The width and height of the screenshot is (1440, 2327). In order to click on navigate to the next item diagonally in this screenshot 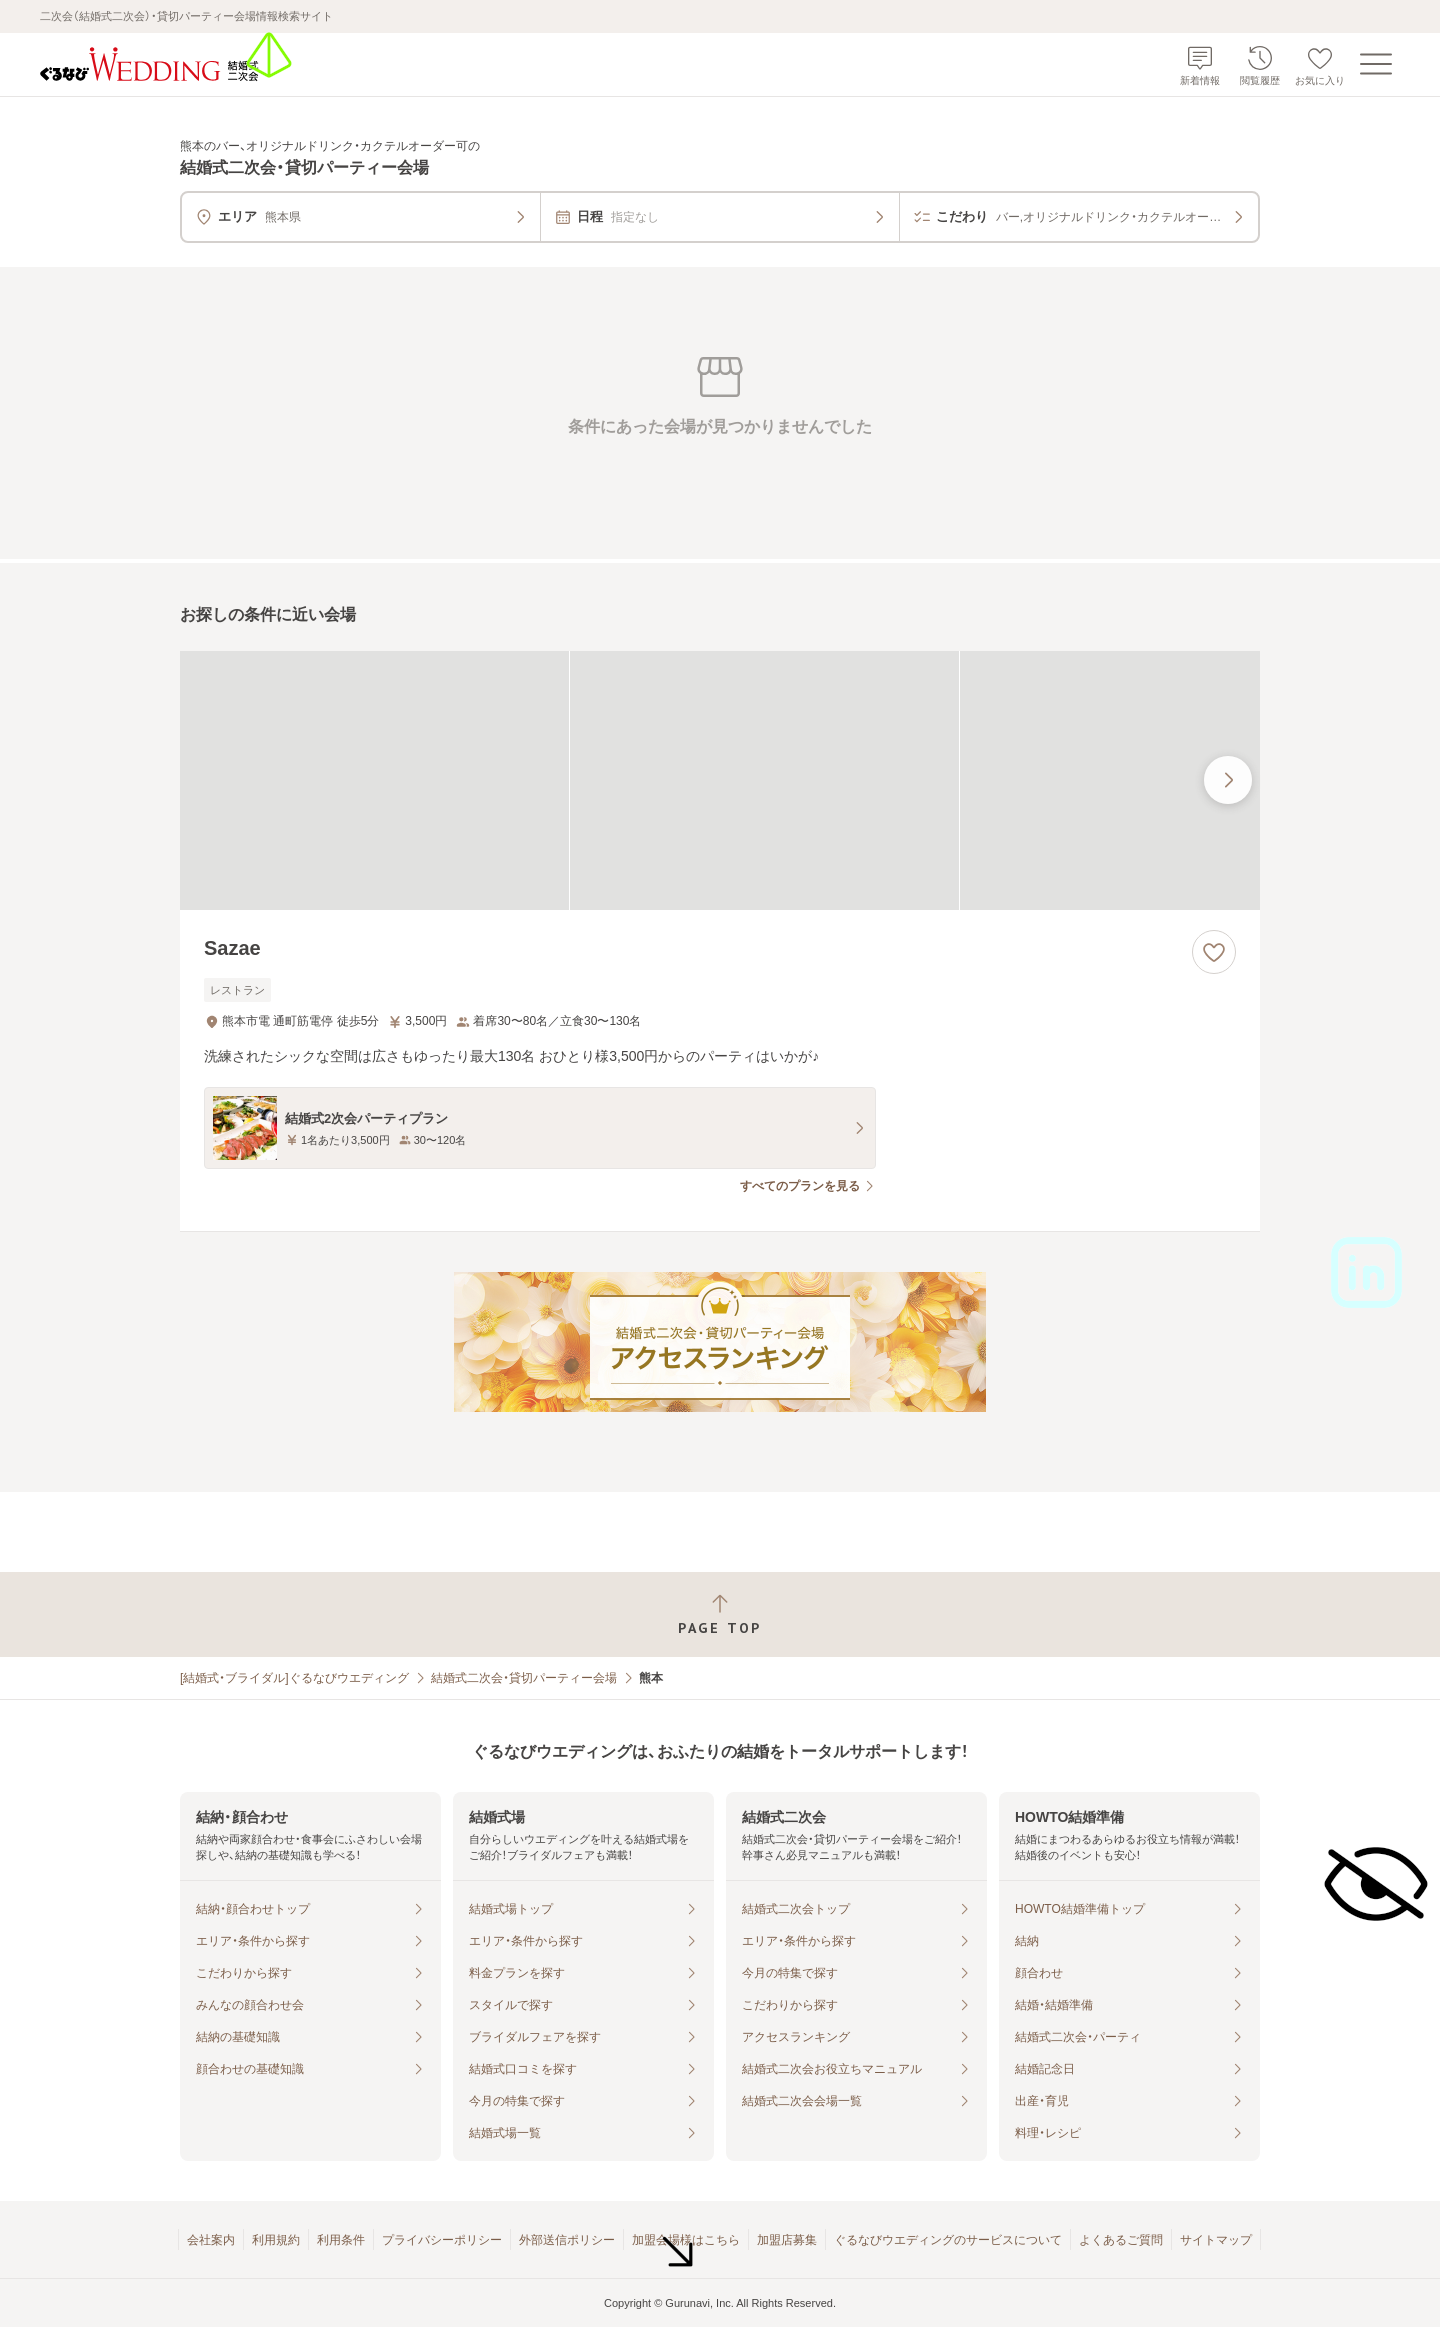, I will do `click(676, 2250)`.